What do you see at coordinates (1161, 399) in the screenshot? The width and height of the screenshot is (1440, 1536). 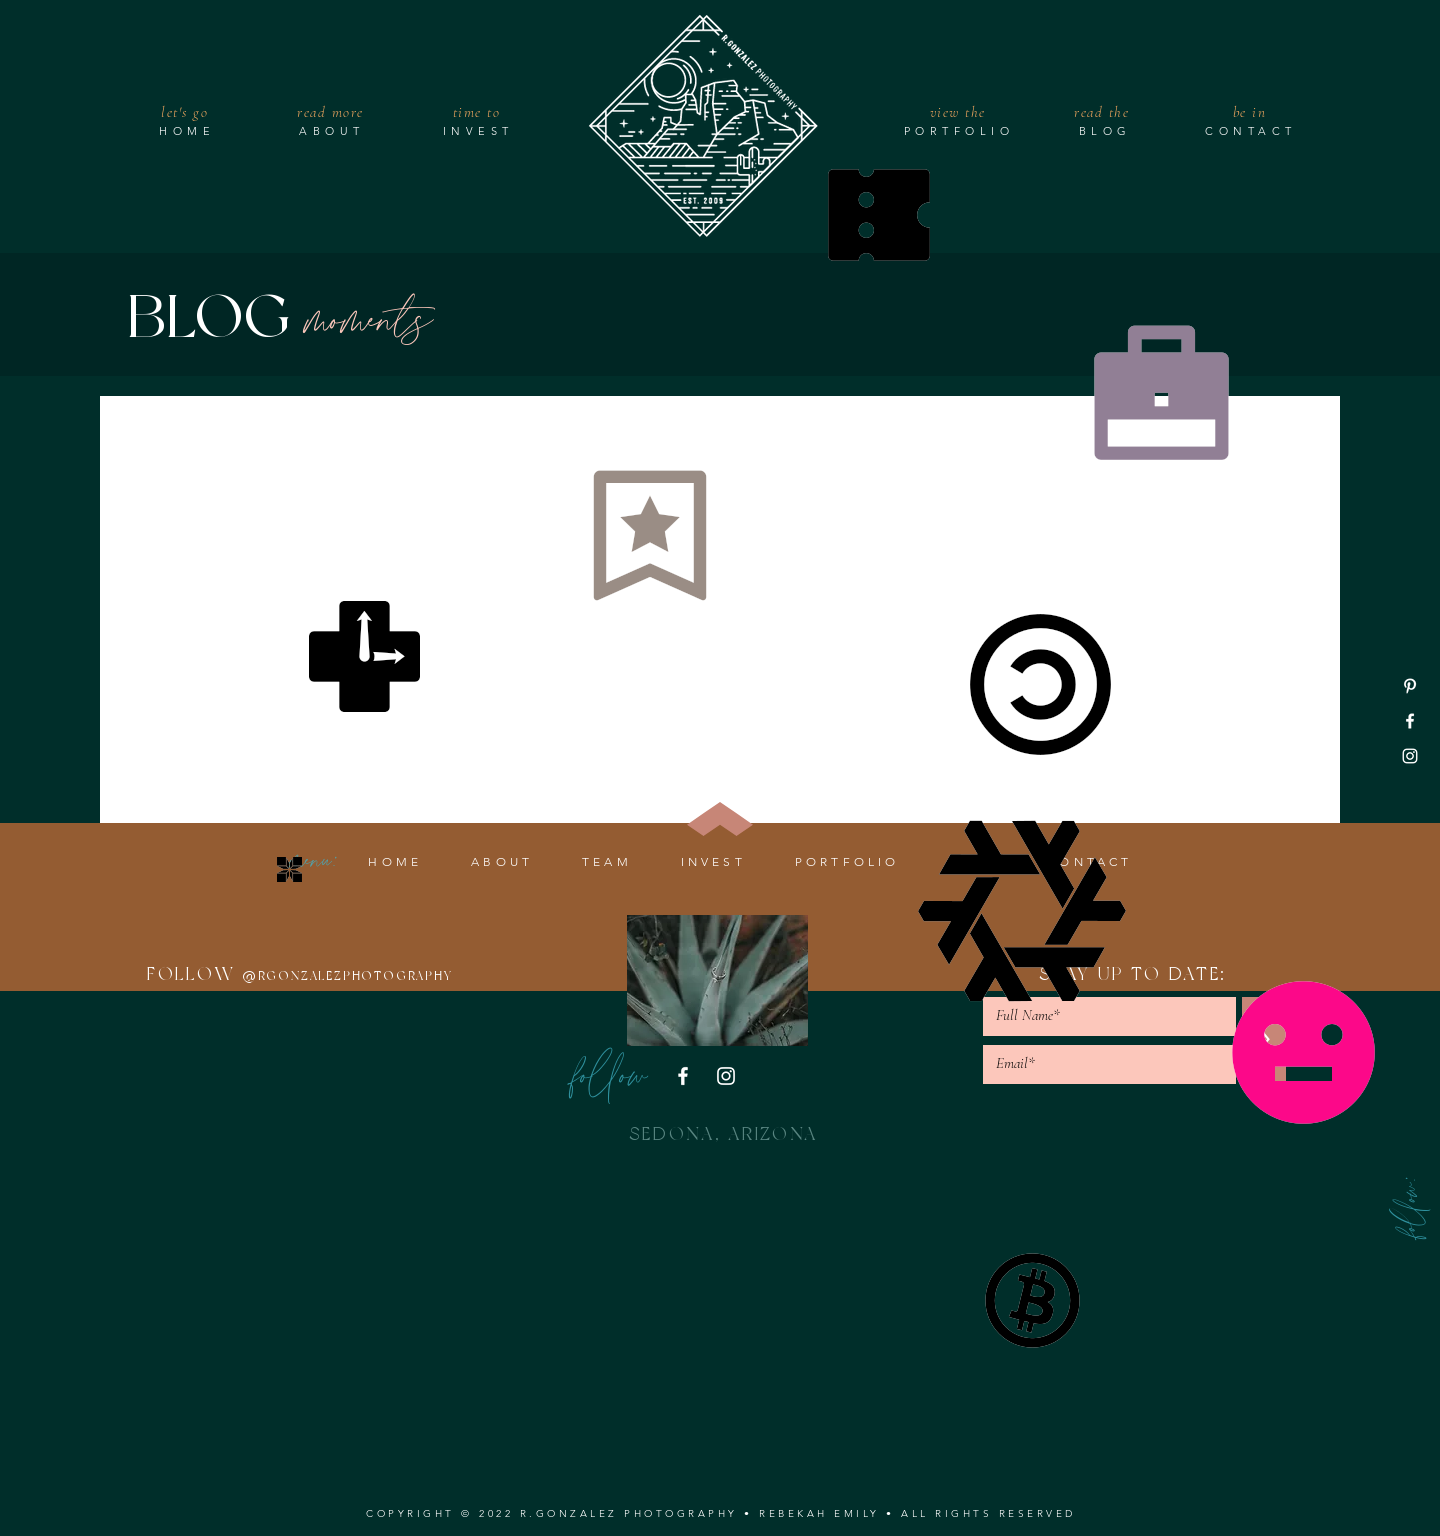 I see `access work or business-related features` at bounding box center [1161, 399].